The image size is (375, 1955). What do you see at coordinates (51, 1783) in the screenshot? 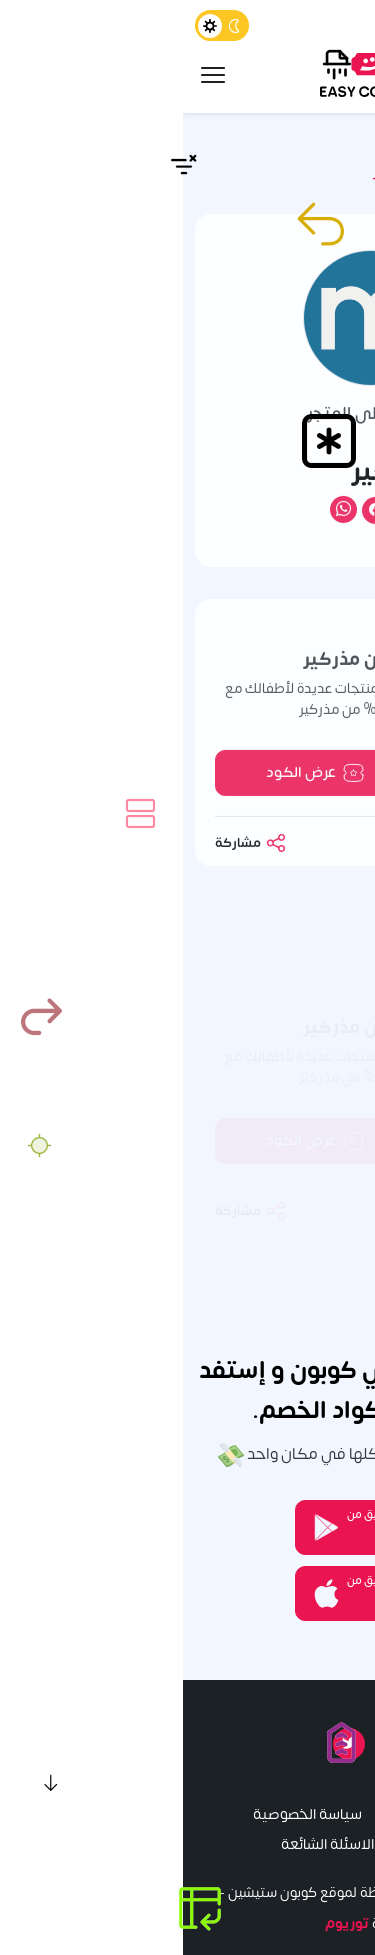
I see `scroll down or view more content` at bounding box center [51, 1783].